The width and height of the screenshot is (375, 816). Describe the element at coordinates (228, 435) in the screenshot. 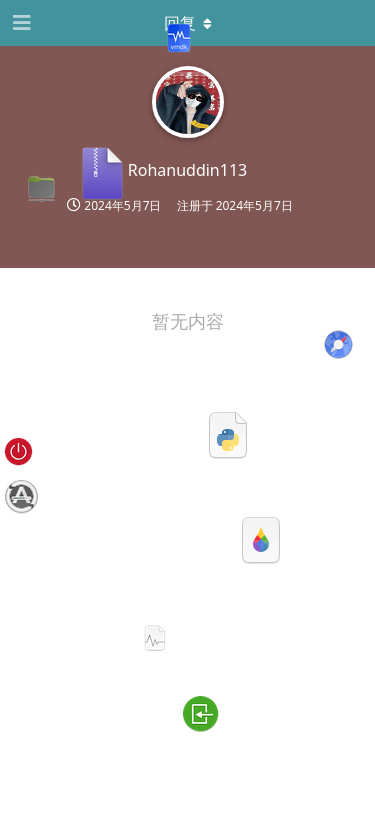

I see `a python script or source code file` at that location.